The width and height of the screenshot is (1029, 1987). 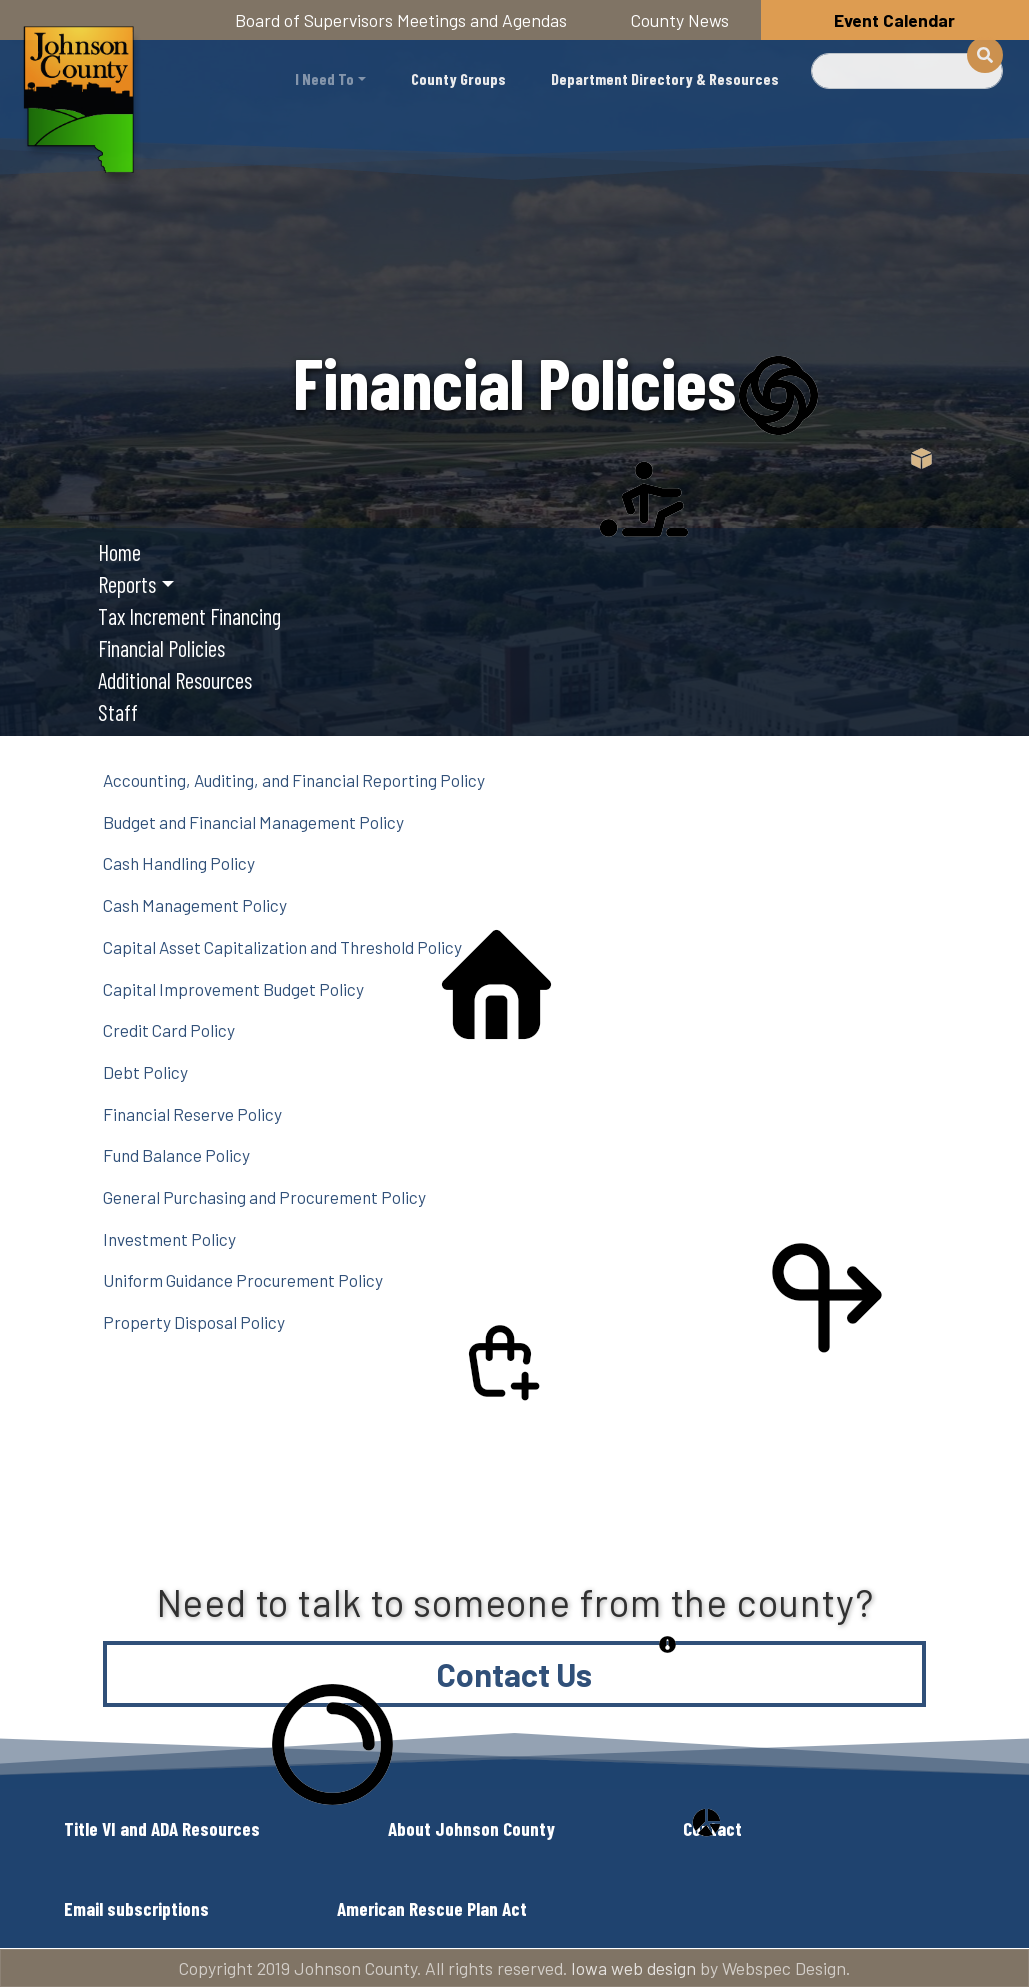 What do you see at coordinates (921, 458) in the screenshot?
I see `view 3D model or object` at bounding box center [921, 458].